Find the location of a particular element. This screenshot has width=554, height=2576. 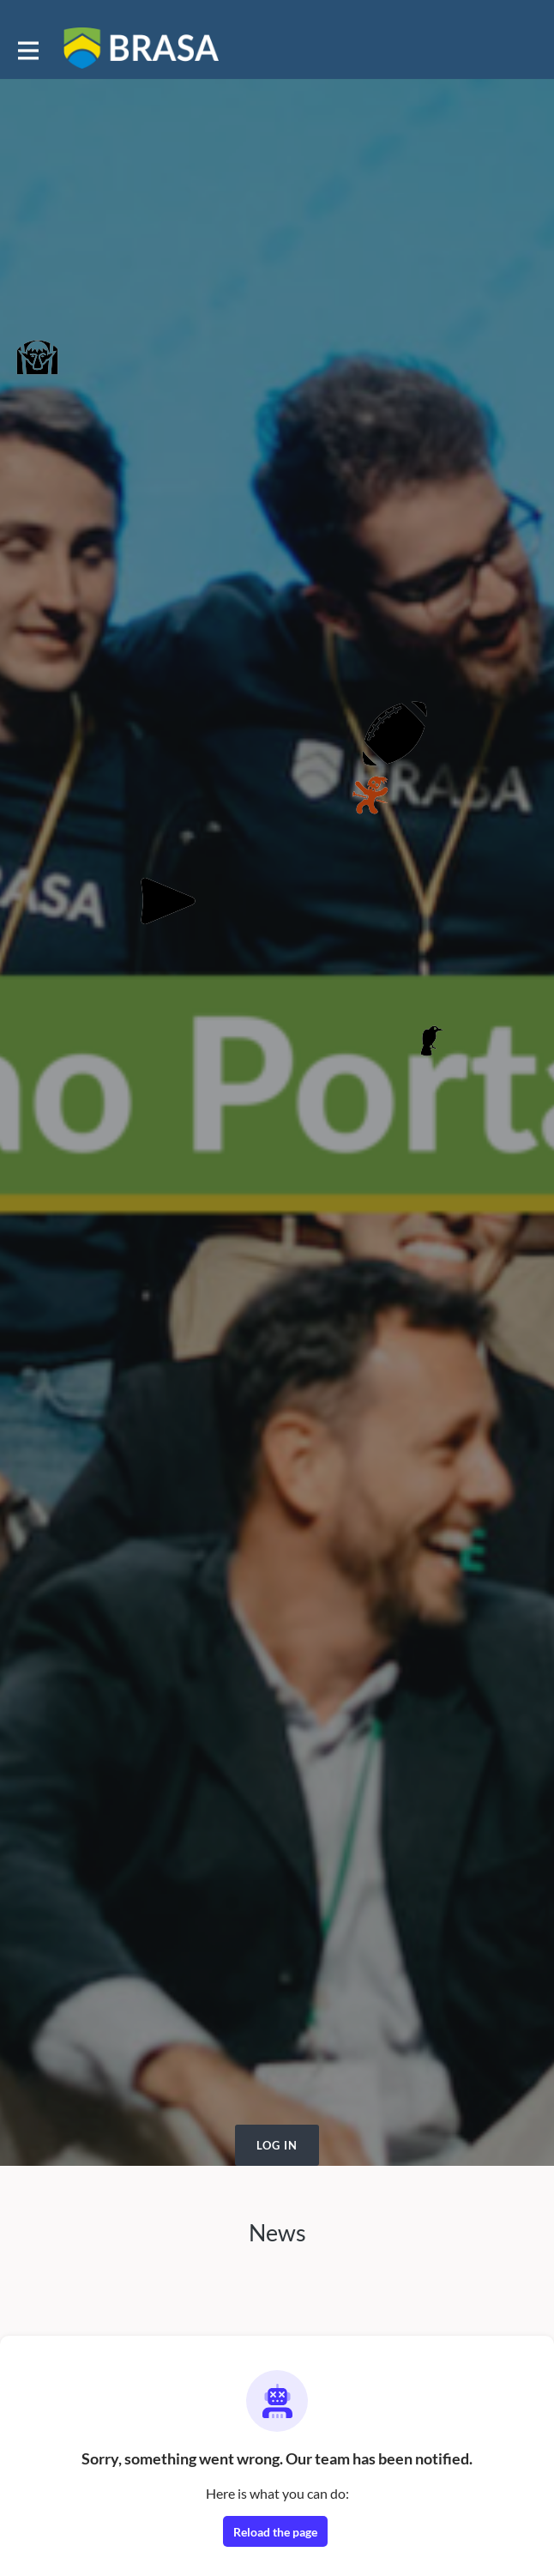

cast a curse or hex on an opponent is located at coordinates (370, 795).